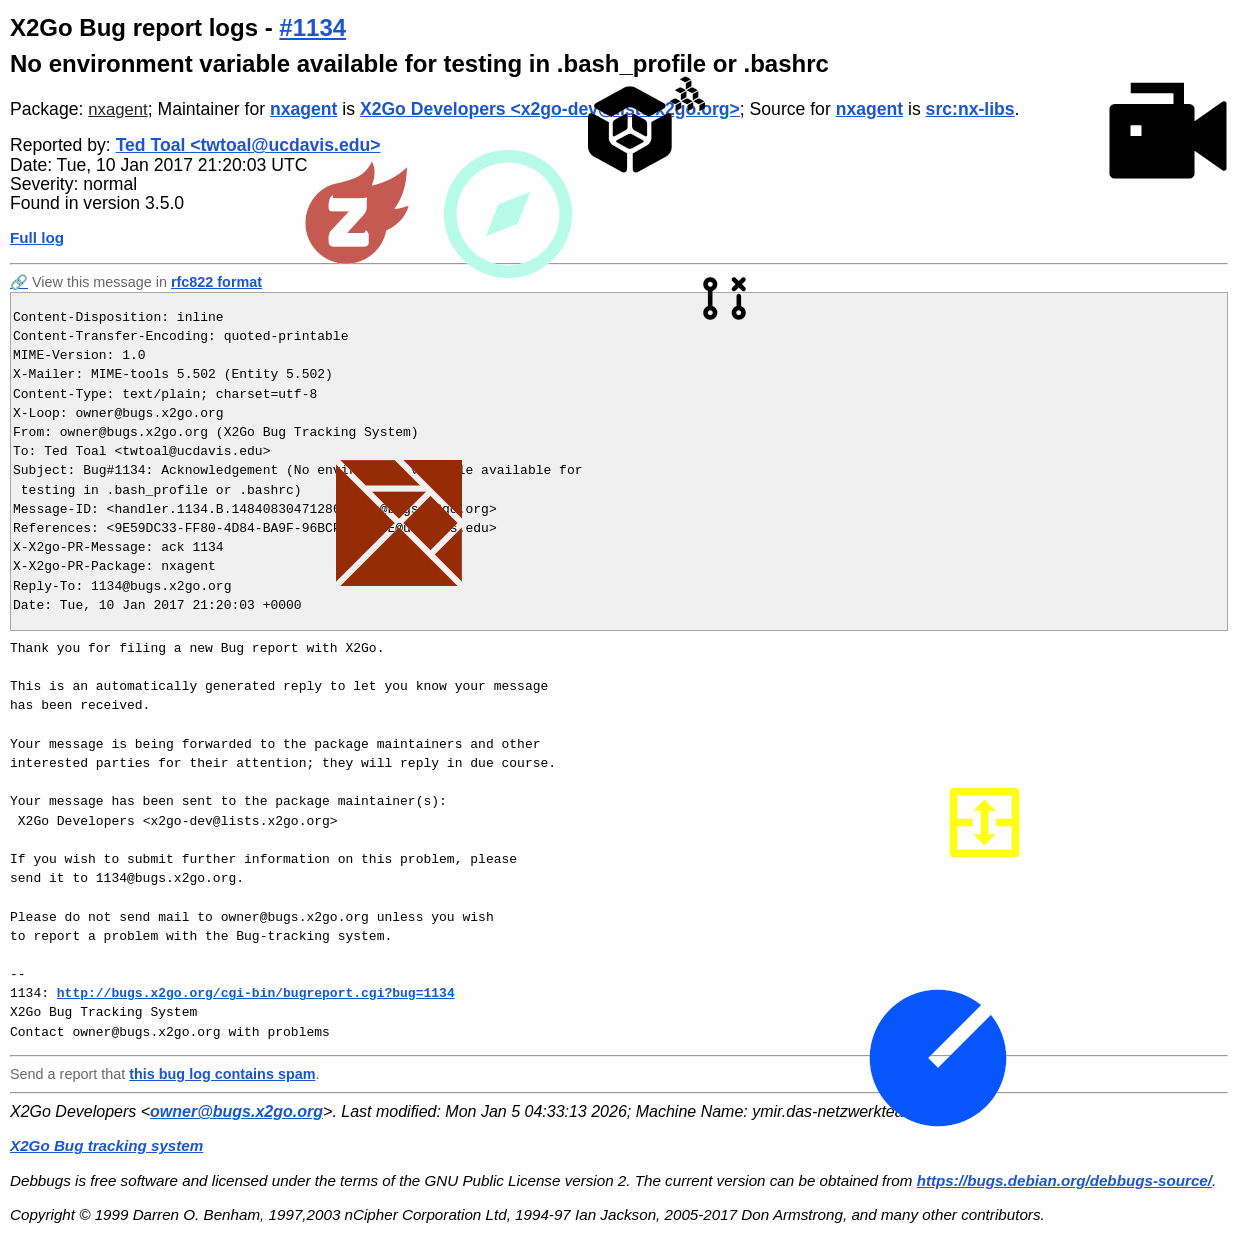 The width and height of the screenshot is (1238, 1240). Describe the element at coordinates (984, 822) in the screenshot. I see `split table cells vertically` at that location.